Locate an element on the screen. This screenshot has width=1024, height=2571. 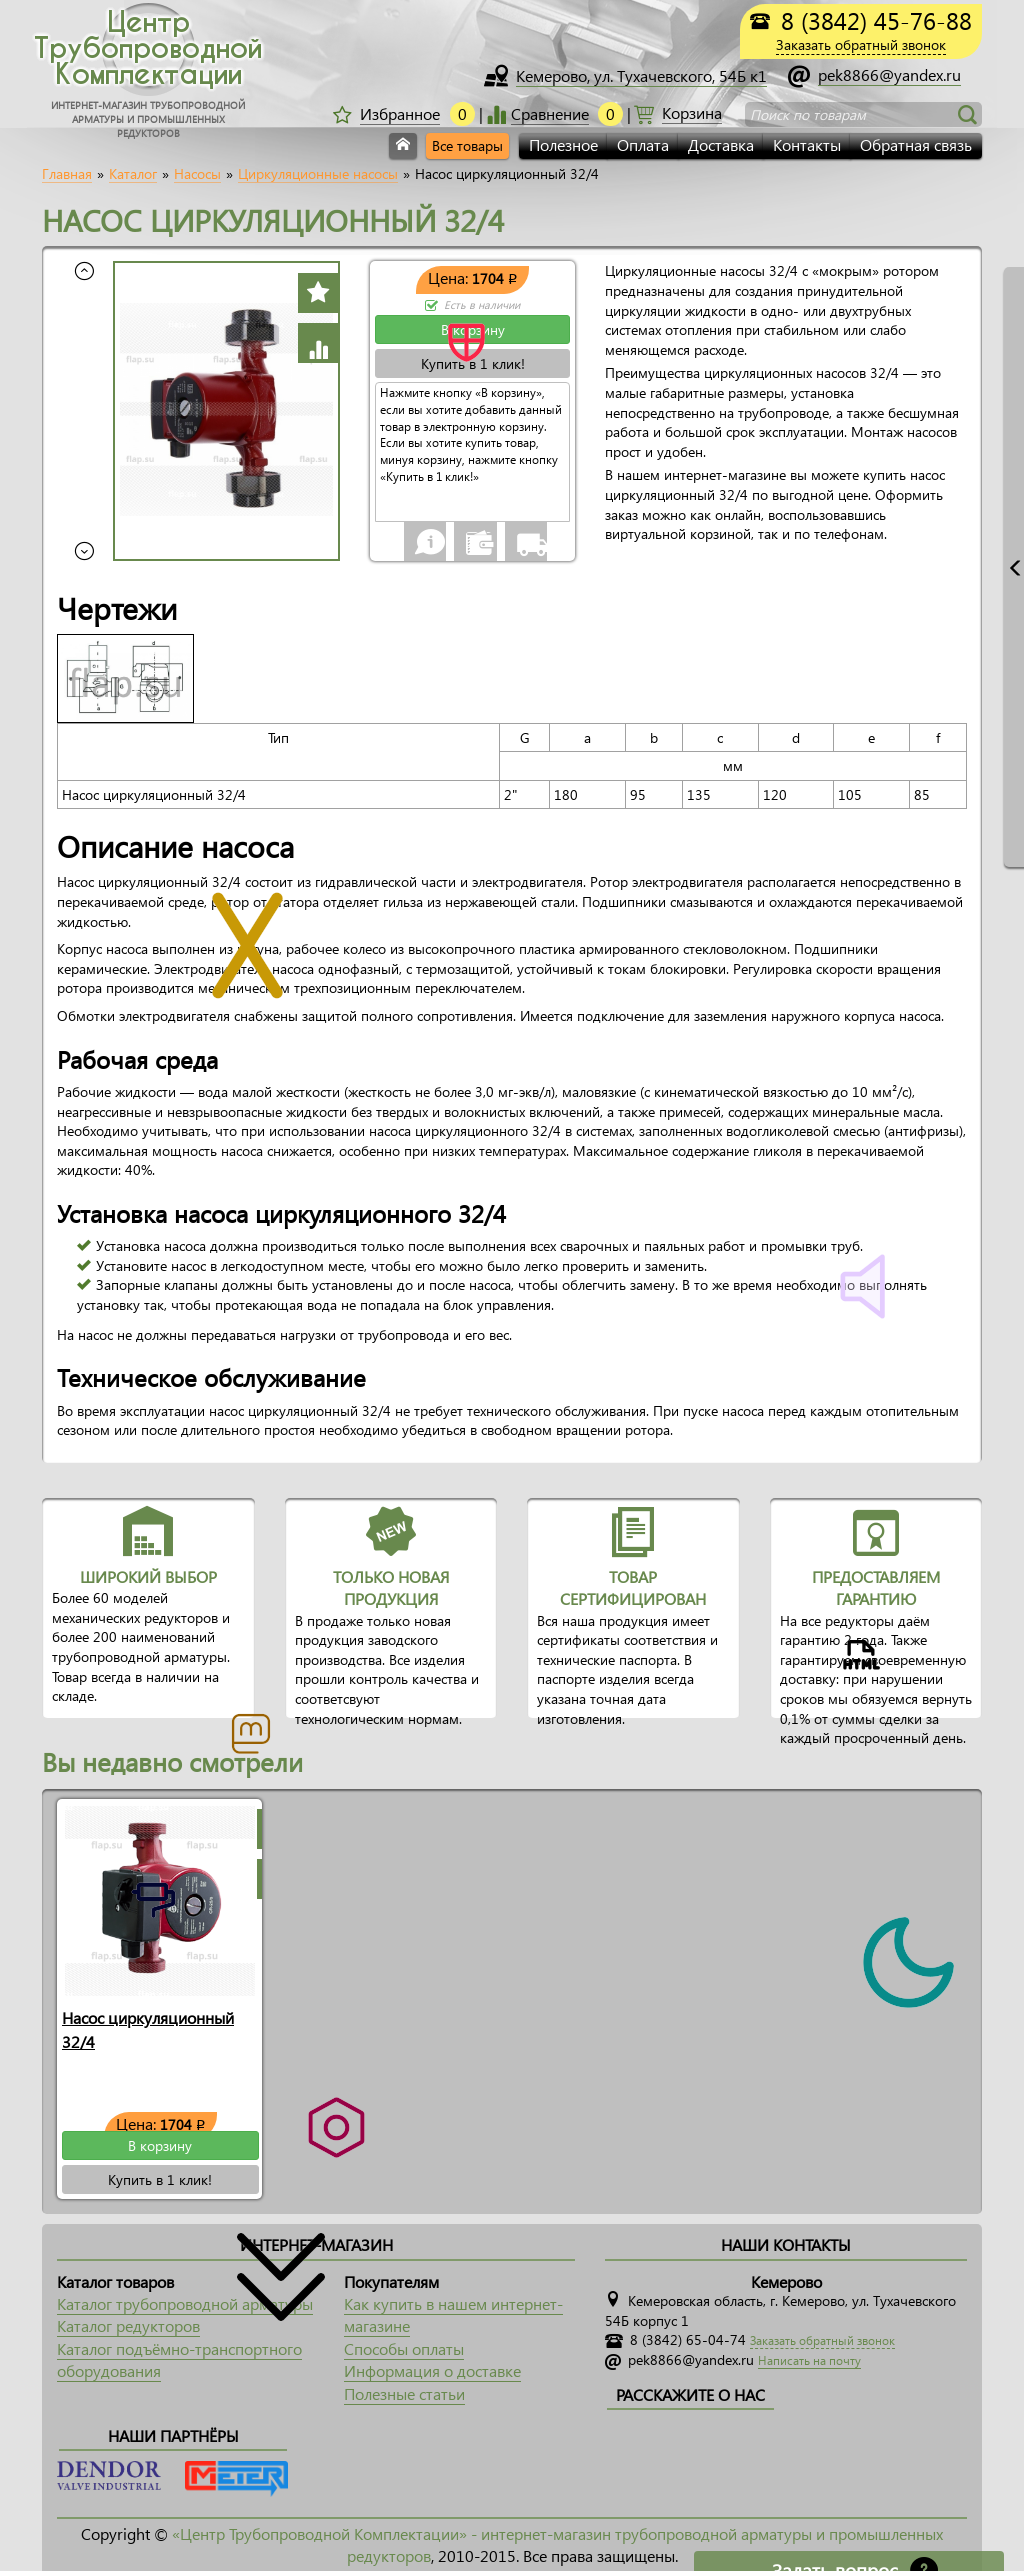
view or open an HTML file is located at coordinates (861, 1656).